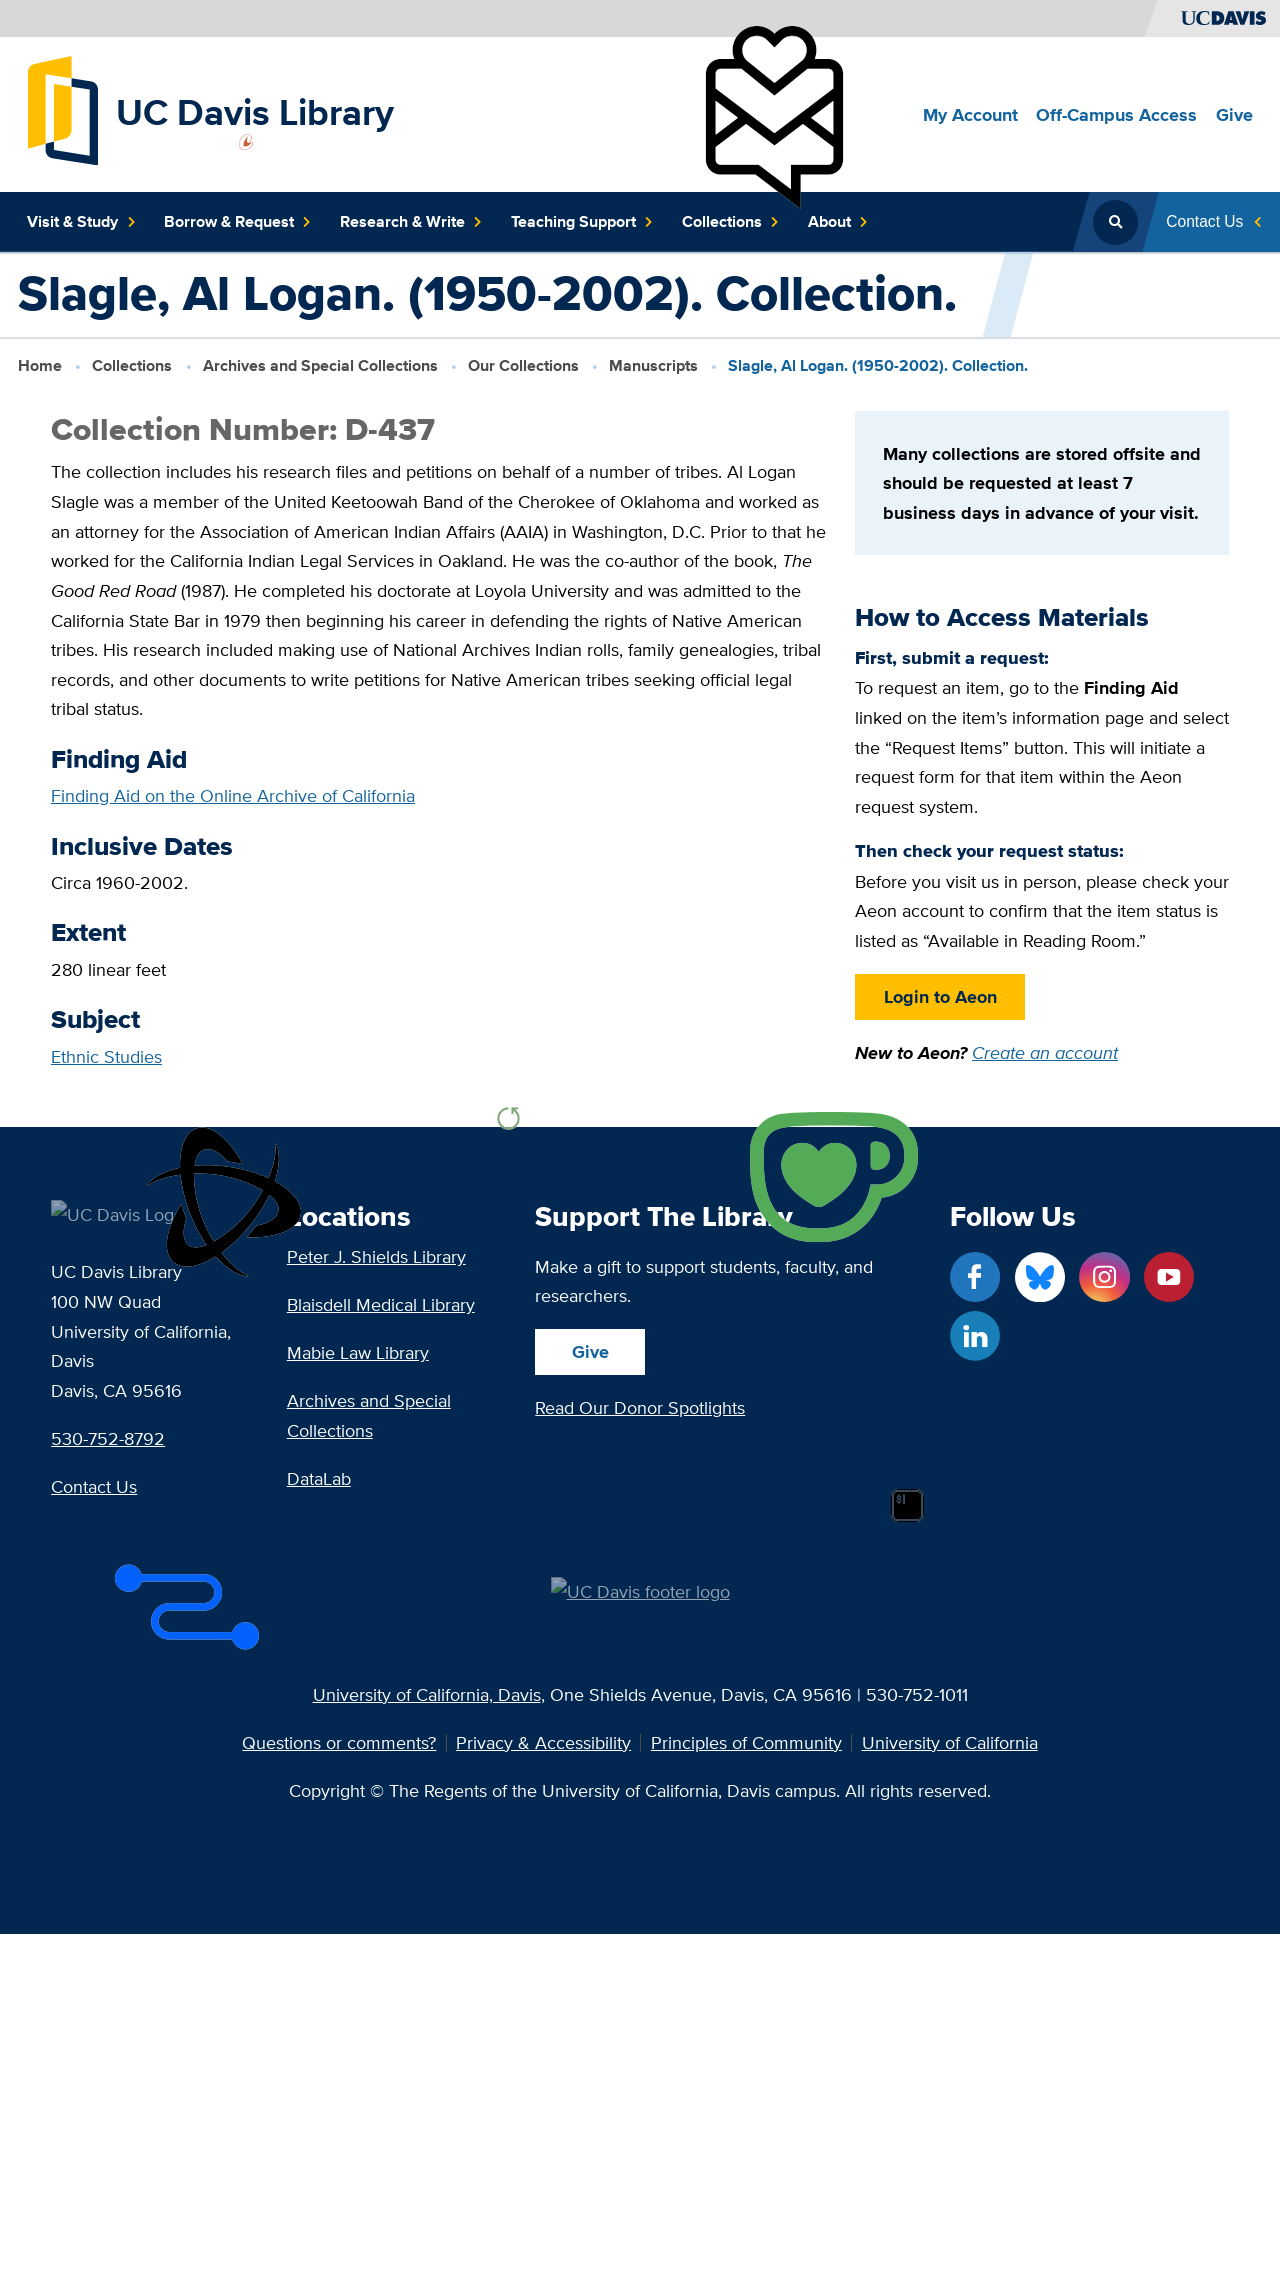 This screenshot has height=2270, width=1280. I want to click on launch Battle.net gaming client, so click(224, 1202).